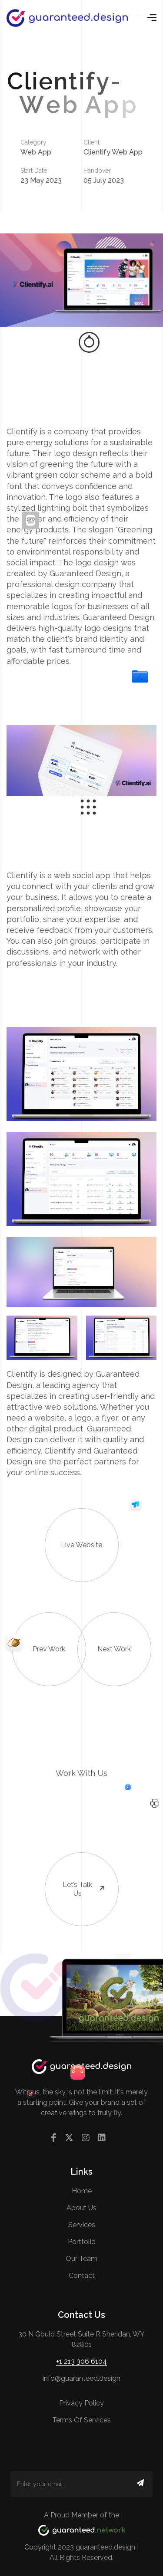  What do you see at coordinates (77, 2072) in the screenshot?
I see `access system utilities and tools` at bounding box center [77, 2072].